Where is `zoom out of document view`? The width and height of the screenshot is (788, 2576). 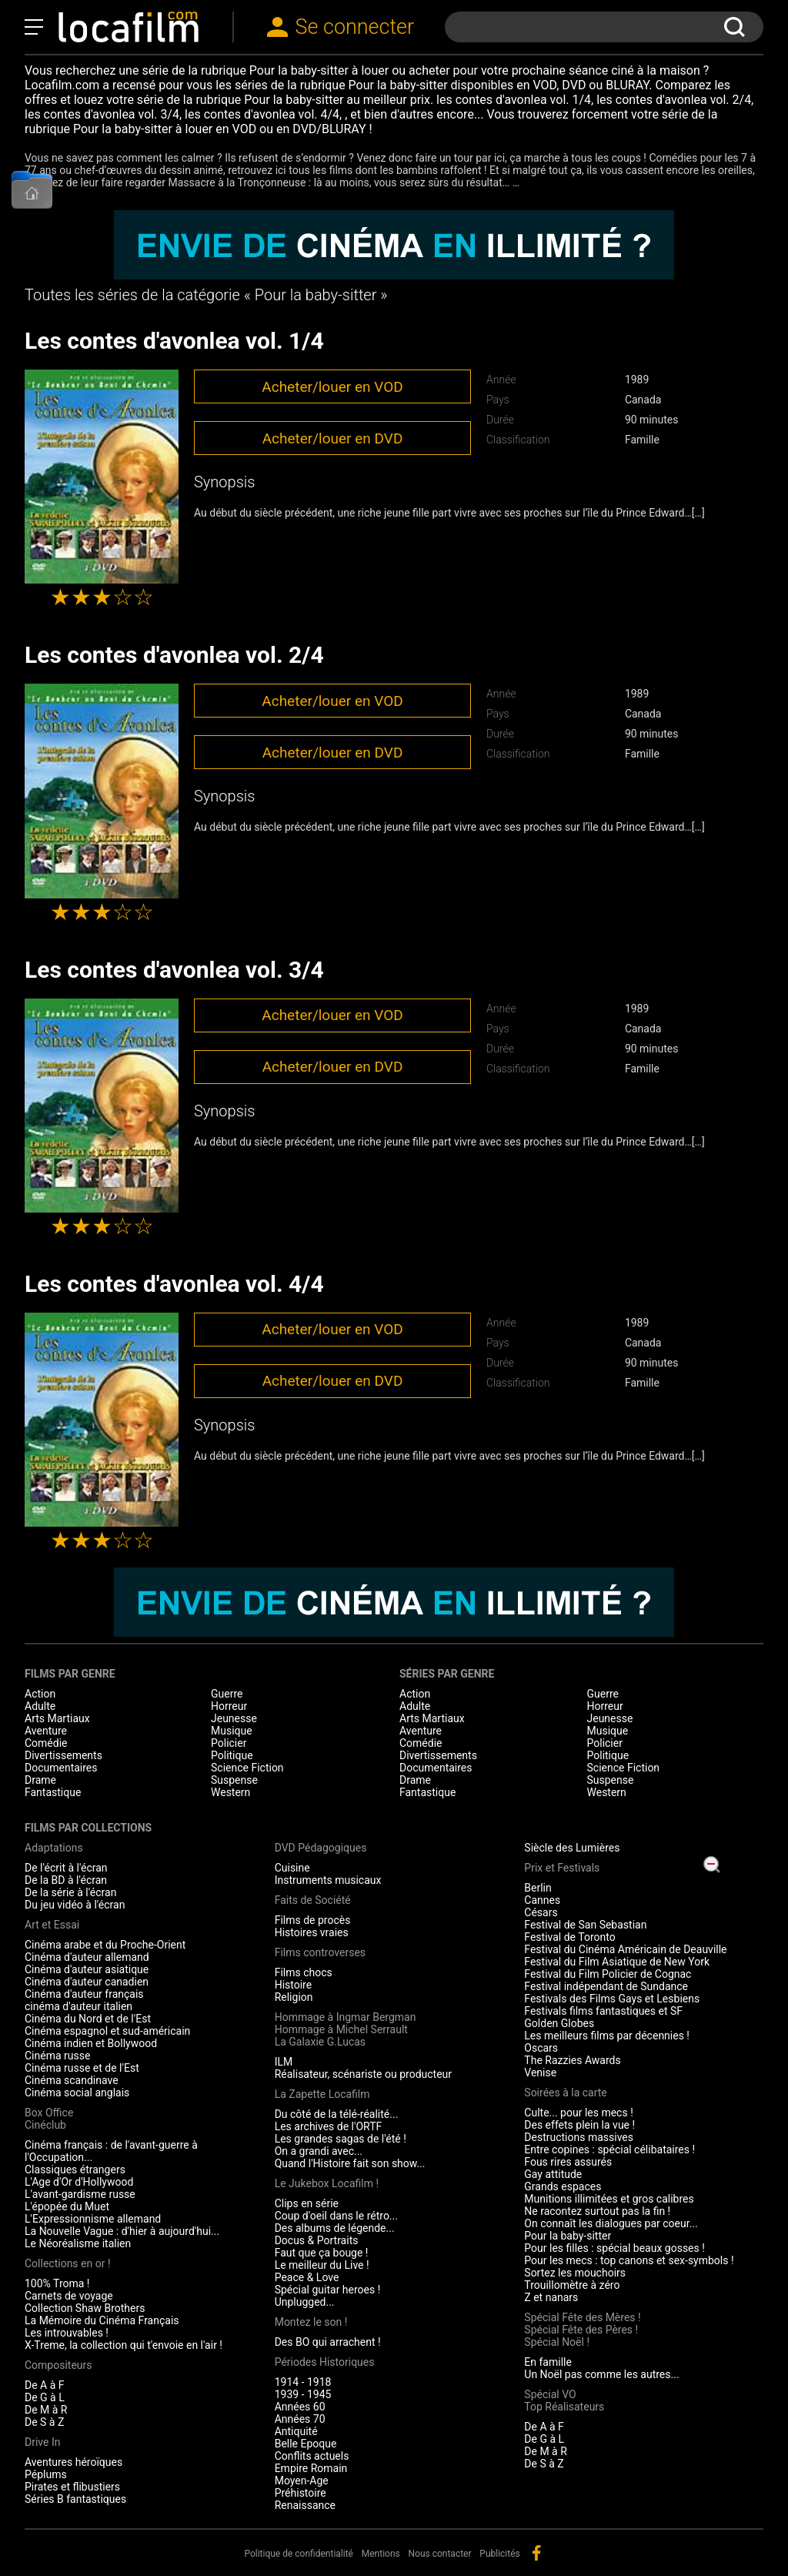
zoom out of document view is located at coordinates (712, 1865).